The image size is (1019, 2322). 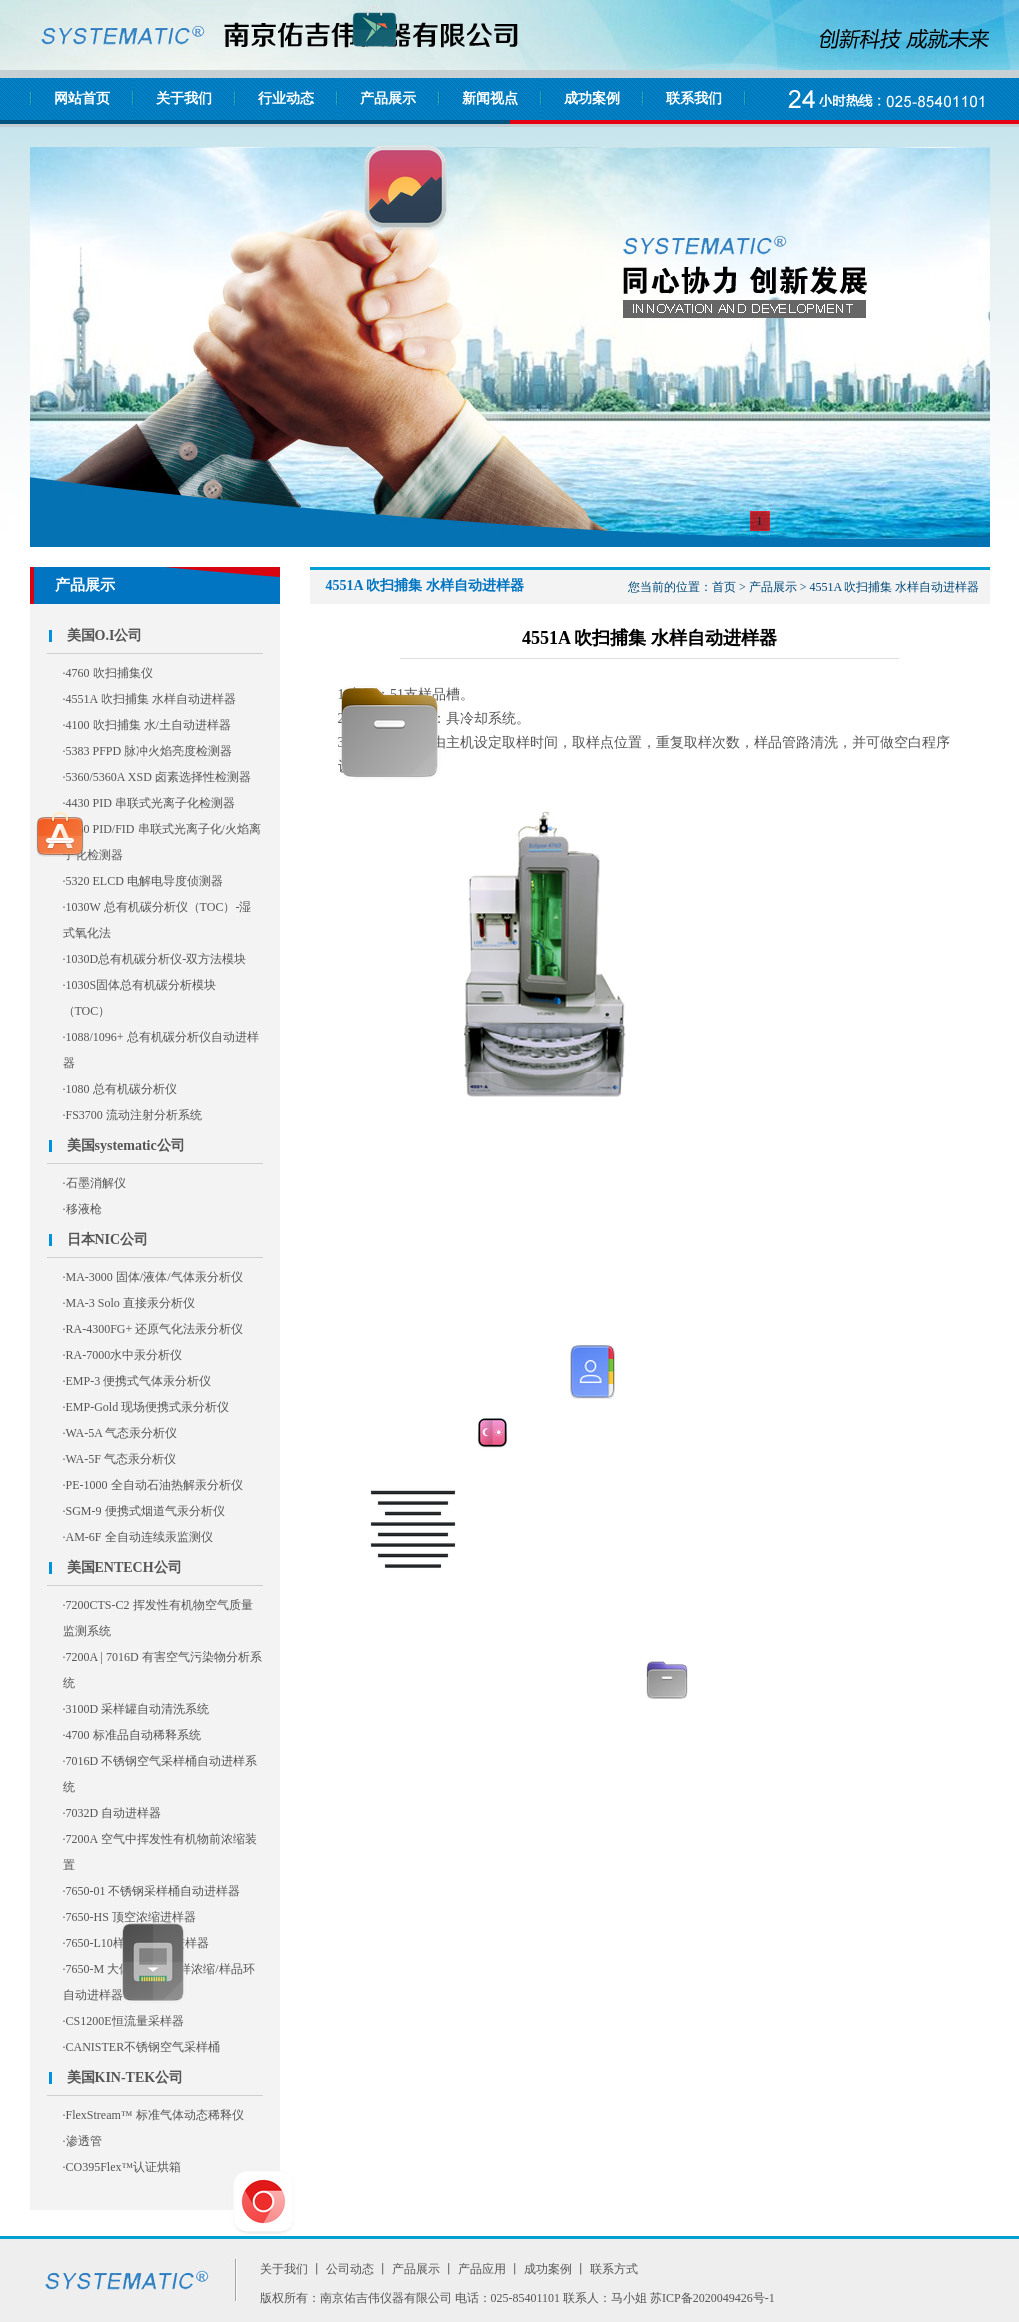 I want to click on open the address book application, so click(x=592, y=1371).